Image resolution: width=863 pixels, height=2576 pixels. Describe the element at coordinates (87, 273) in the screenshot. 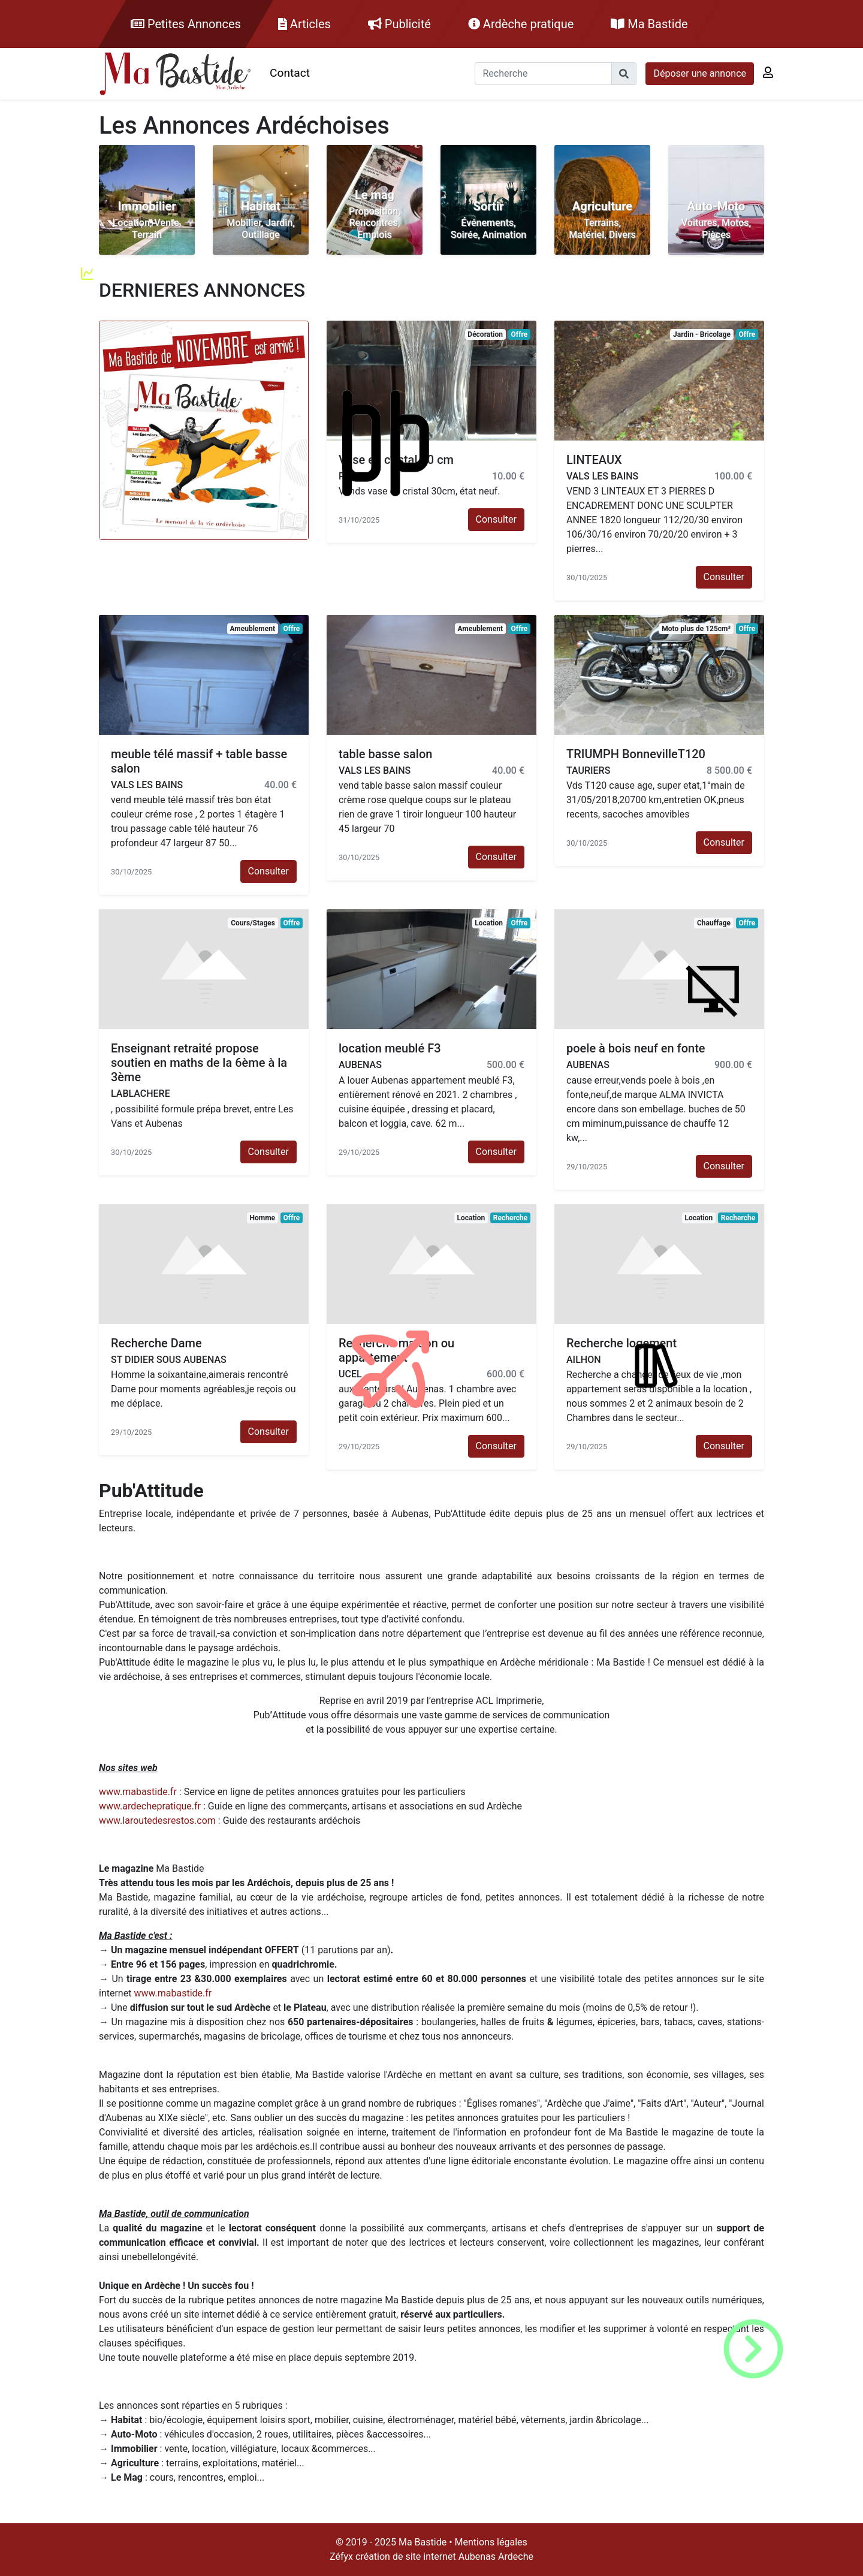

I see `view trend data with smooth curve visualization` at that location.